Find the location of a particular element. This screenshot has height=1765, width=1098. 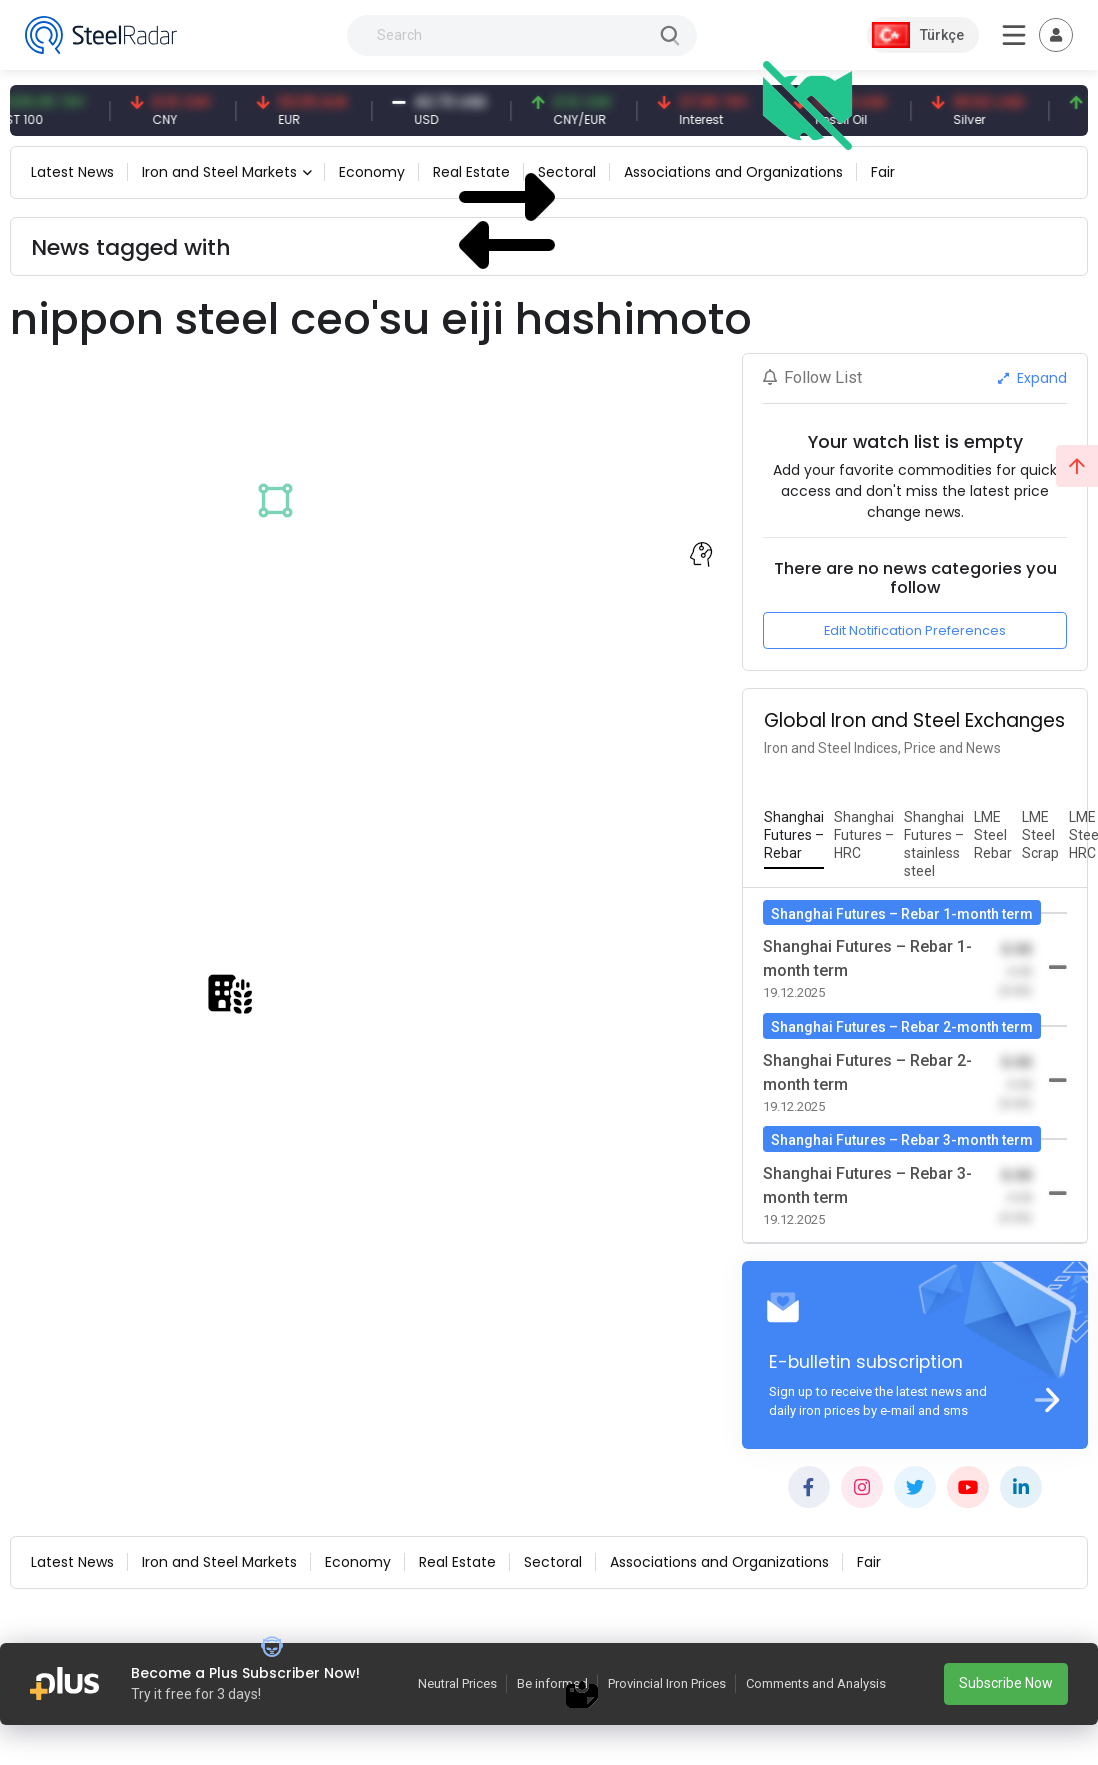

indicates a canceled or declined agreement is located at coordinates (807, 105).